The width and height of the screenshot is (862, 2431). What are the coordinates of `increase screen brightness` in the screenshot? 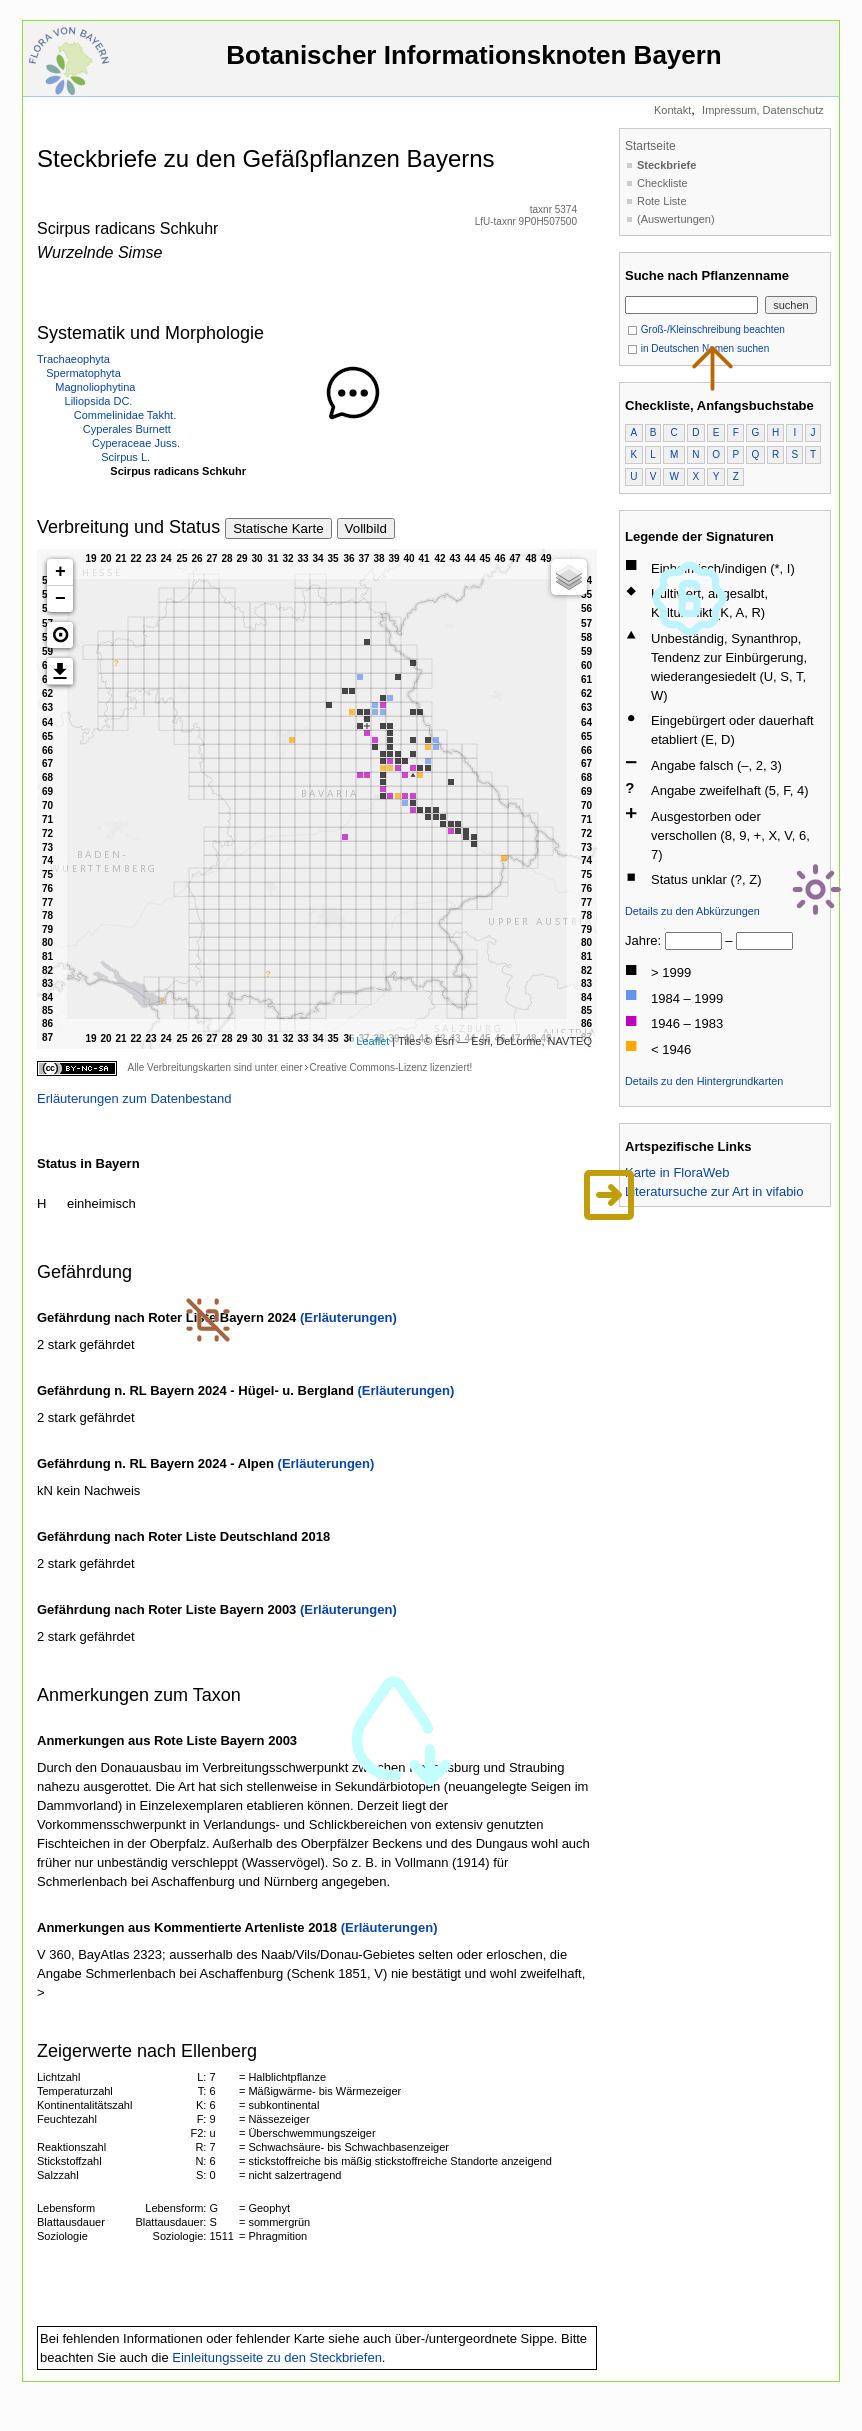 It's located at (815, 889).